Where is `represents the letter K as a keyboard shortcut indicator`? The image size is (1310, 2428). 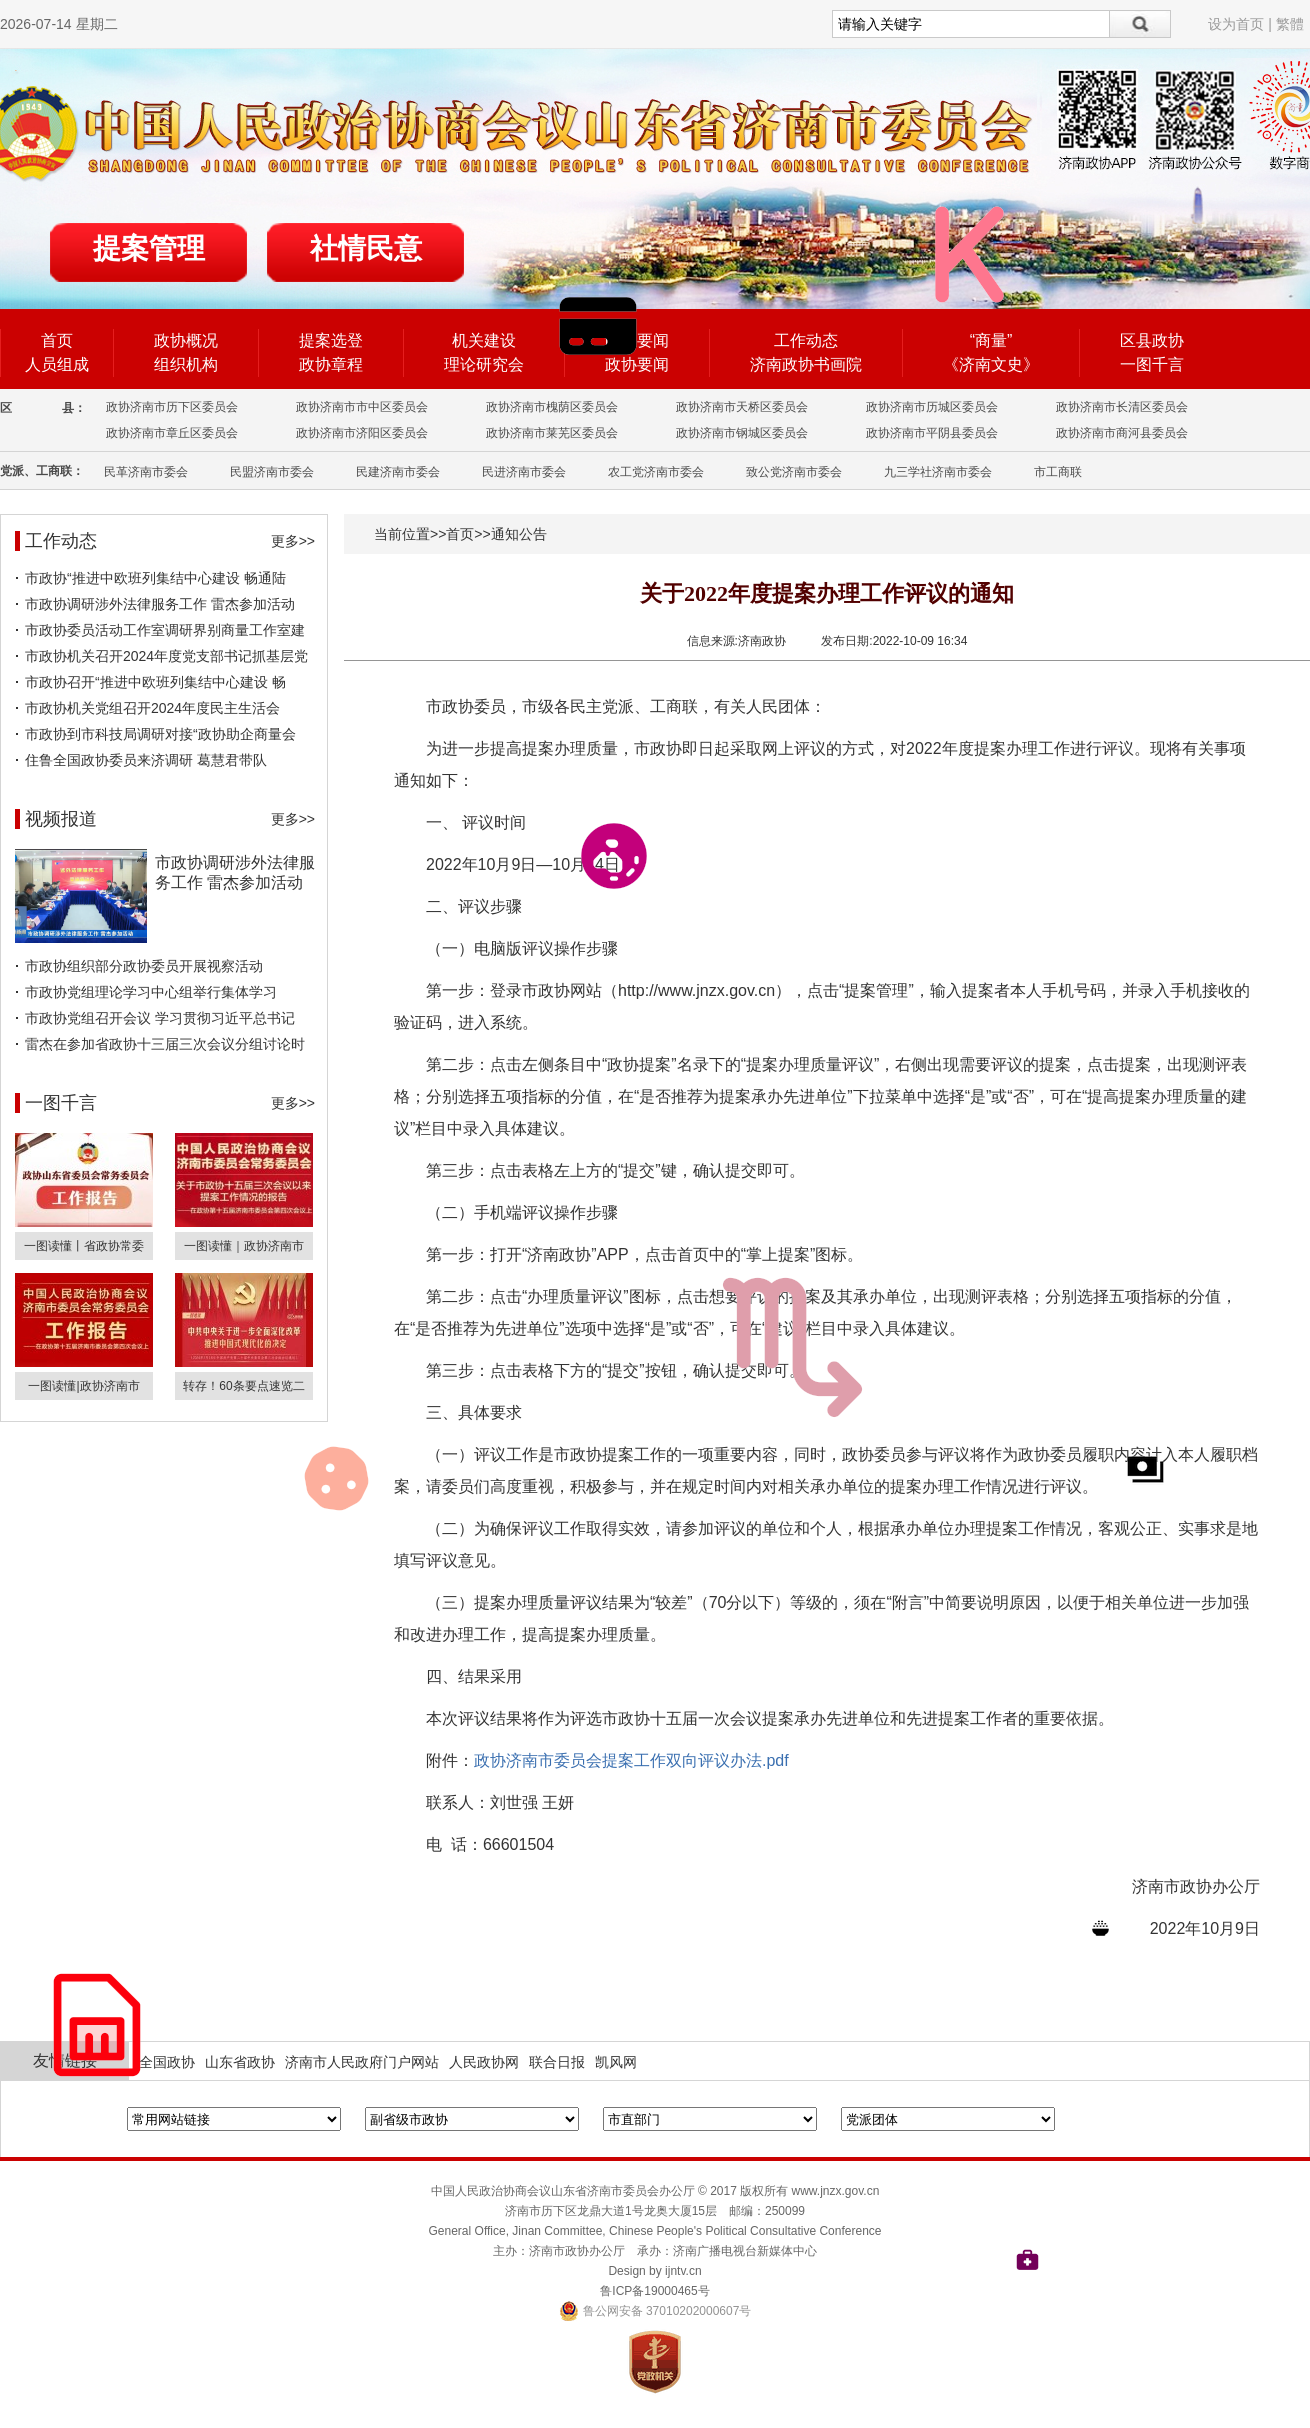
represents the letter K as a keyboard shortcut indicator is located at coordinates (969, 254).